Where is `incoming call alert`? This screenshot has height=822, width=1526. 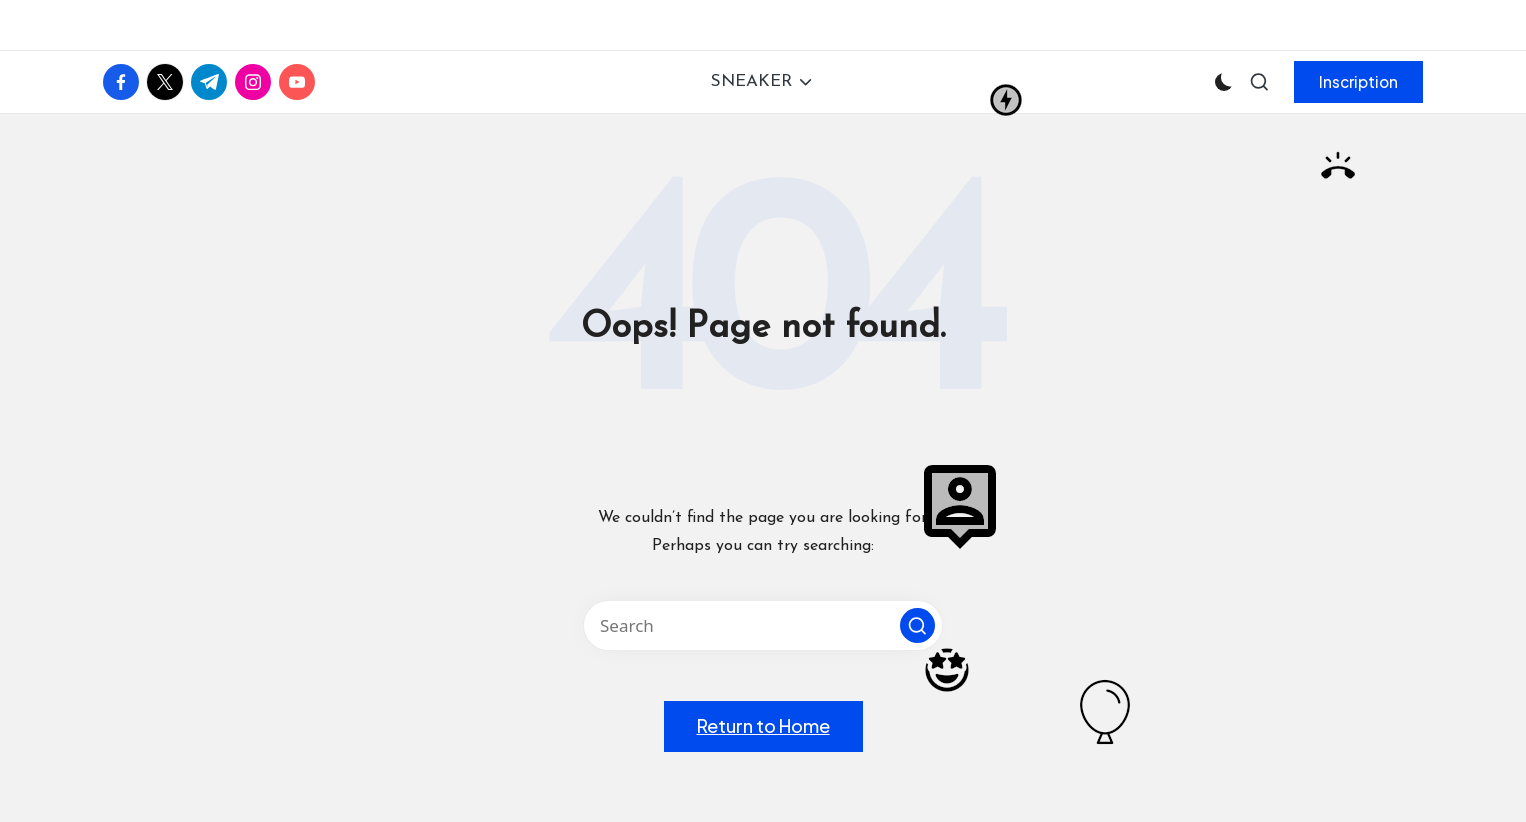 incoming call alert is located at coordinates (1338, 166).